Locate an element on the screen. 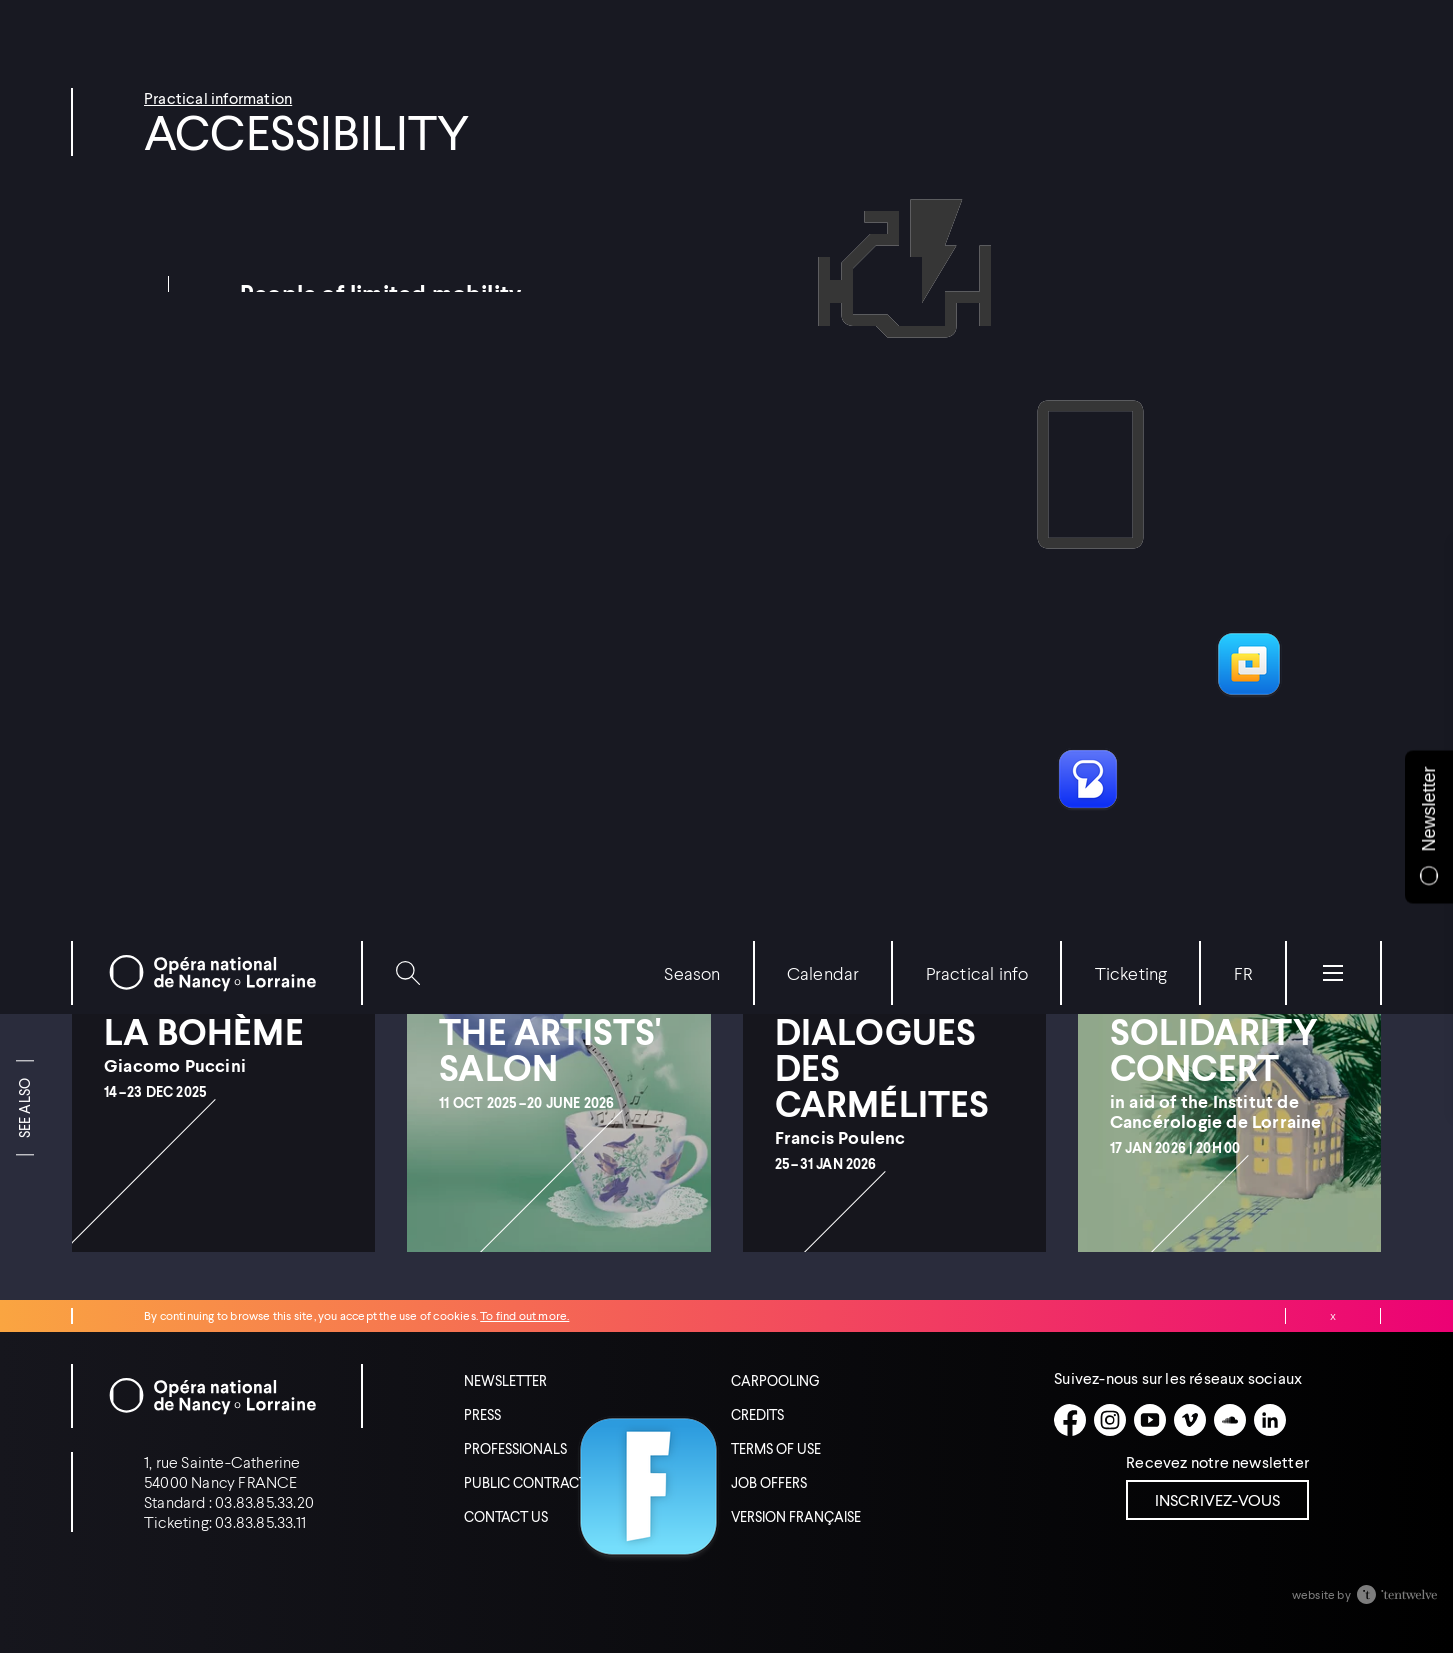 This screenshot has width=1453, height=1653. open vmware workstation is located at coordinates (1249, 664).